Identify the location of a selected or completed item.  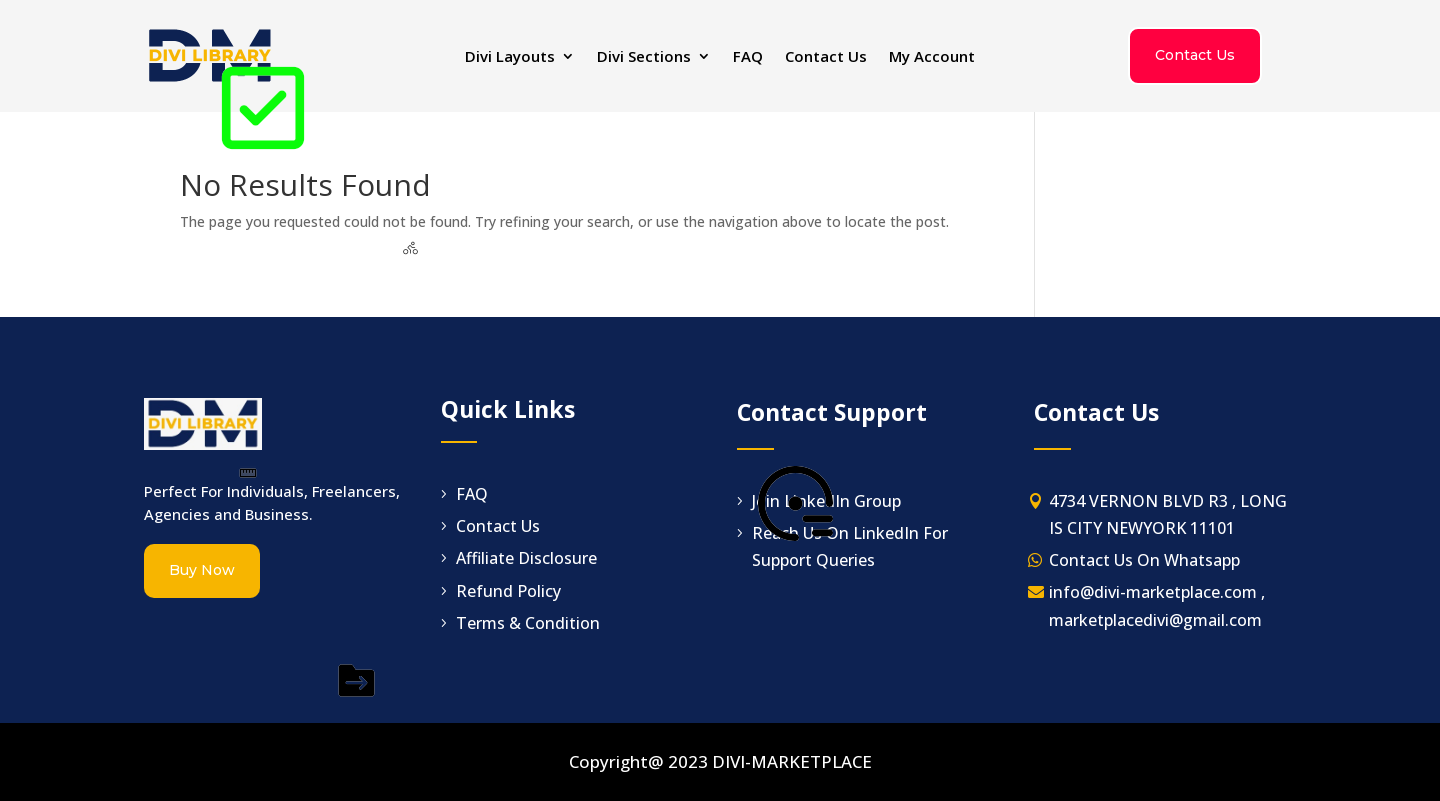
(263, 108).